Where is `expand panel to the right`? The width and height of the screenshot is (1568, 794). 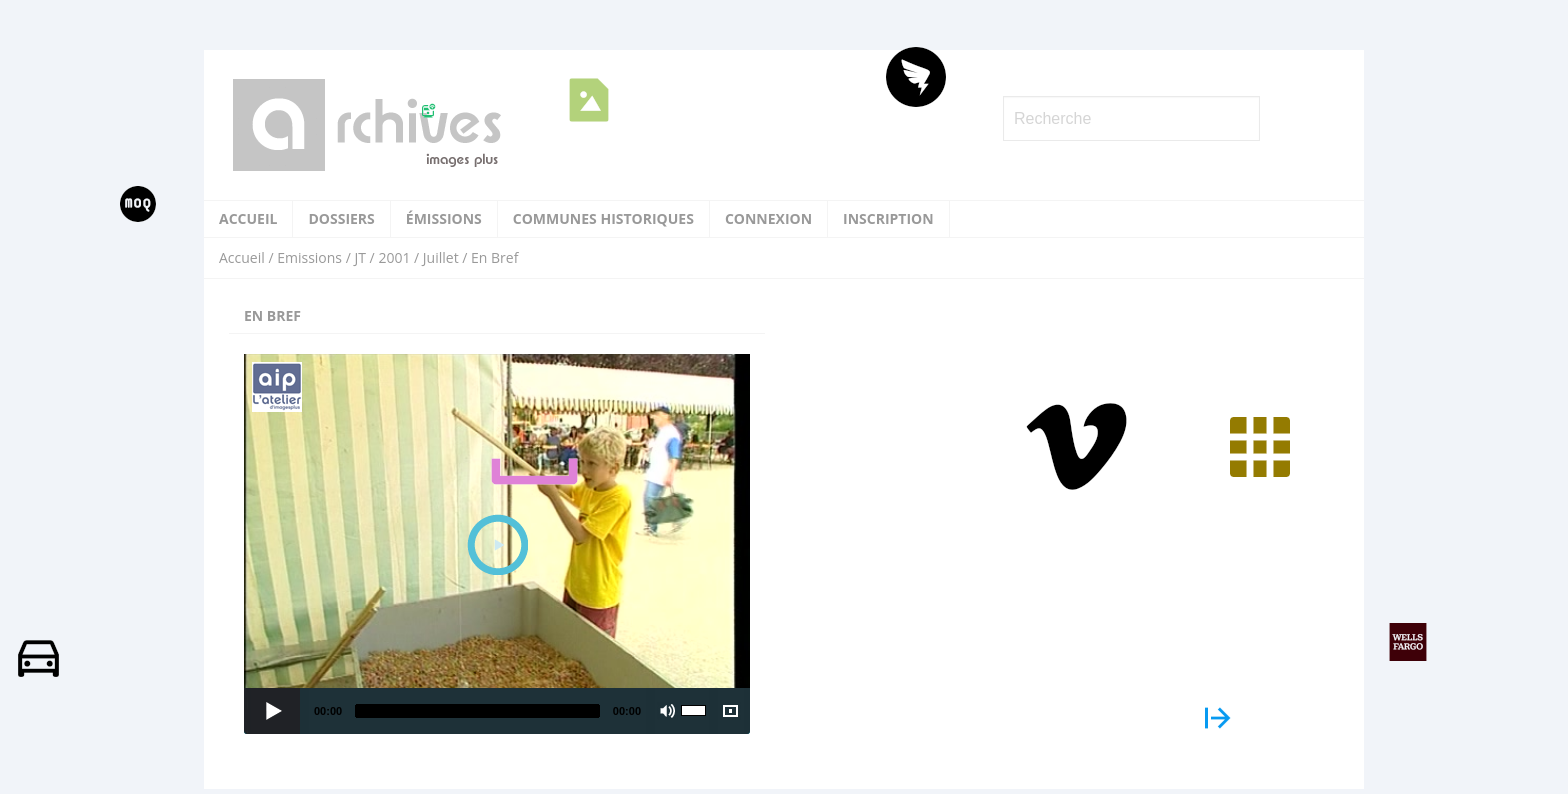
expand panel to the right is located at coordinates (1217, 718).